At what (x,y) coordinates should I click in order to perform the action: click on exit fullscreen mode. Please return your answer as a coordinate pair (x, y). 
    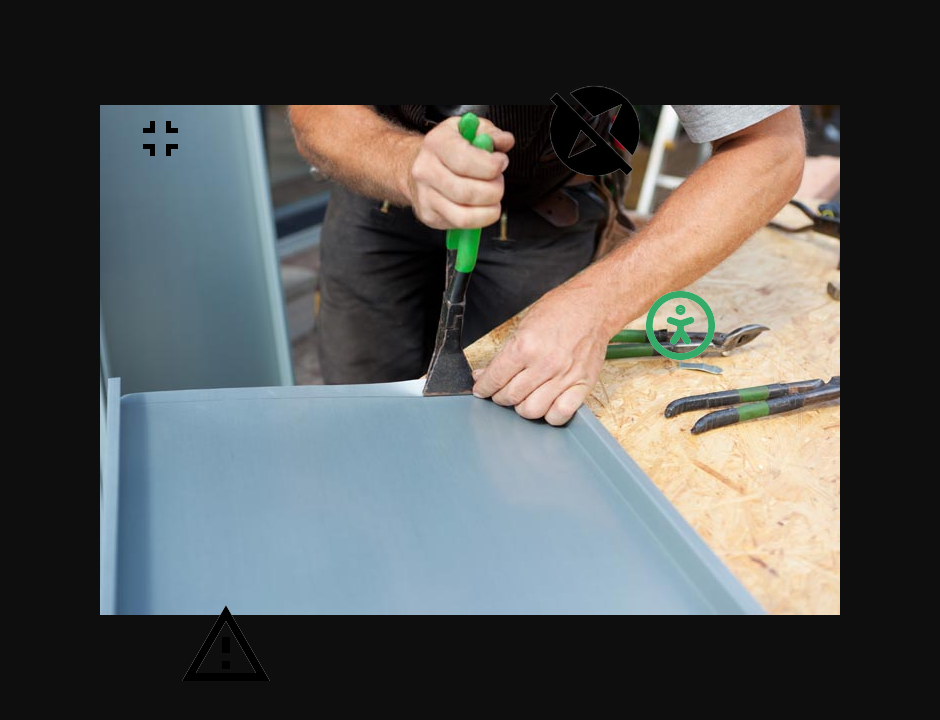
    Looking at the image, I should click on (160, 138).